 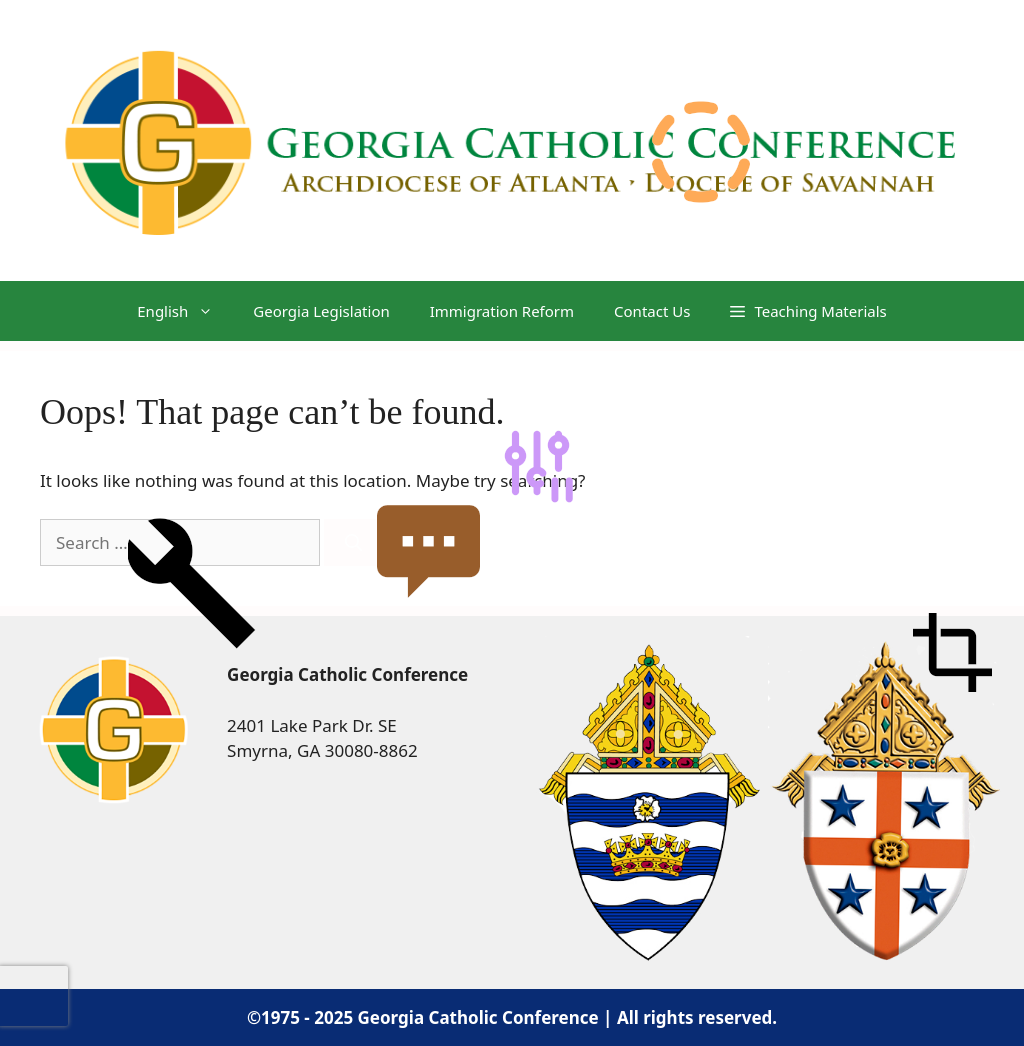 I want to click on access settings or configuration options, so click(x=193, y=583).